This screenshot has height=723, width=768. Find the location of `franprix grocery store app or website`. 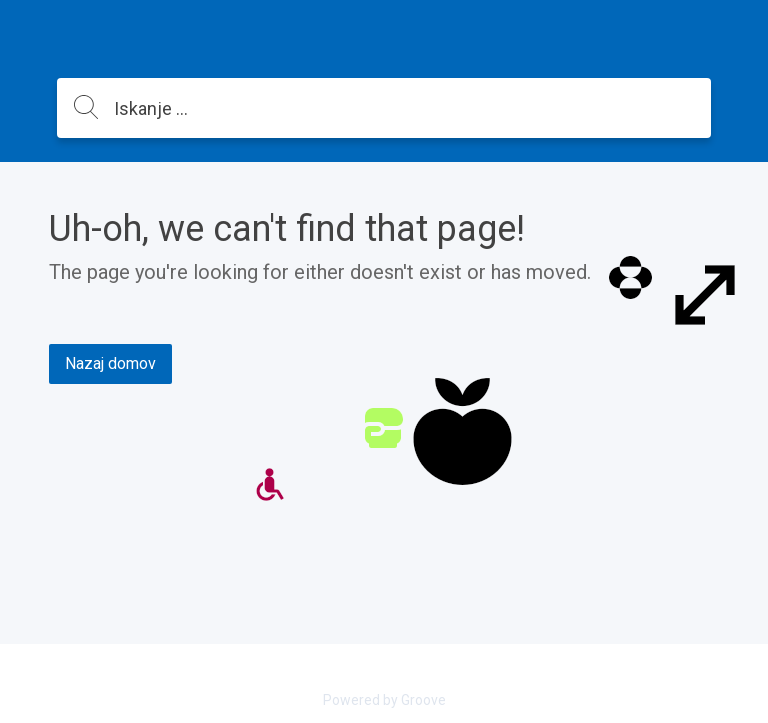

franprix grocery store app or website is located at coordinates (462, 431).